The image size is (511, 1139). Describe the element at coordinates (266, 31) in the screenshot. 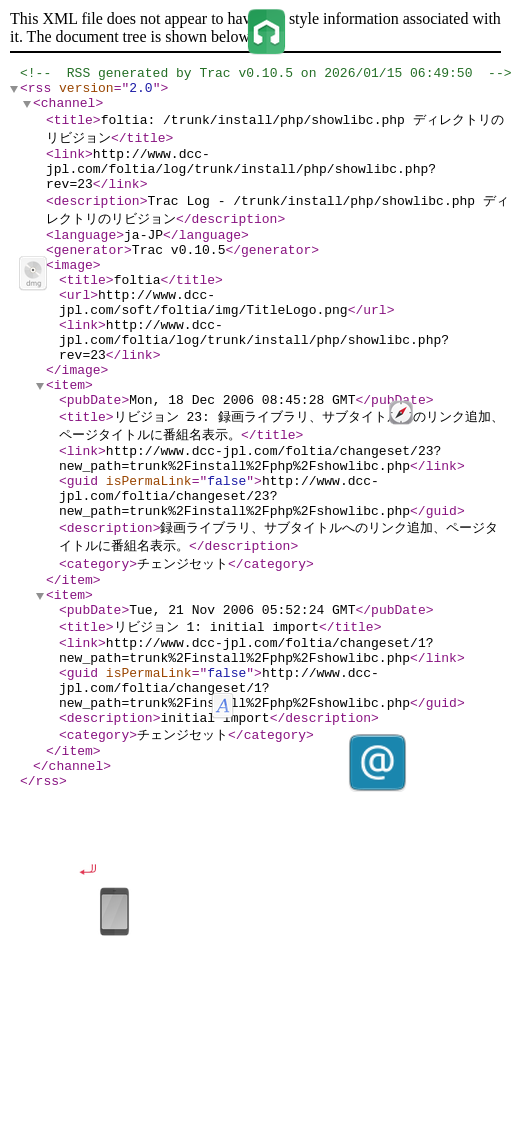

I see `an LMMS music project file` at that location.